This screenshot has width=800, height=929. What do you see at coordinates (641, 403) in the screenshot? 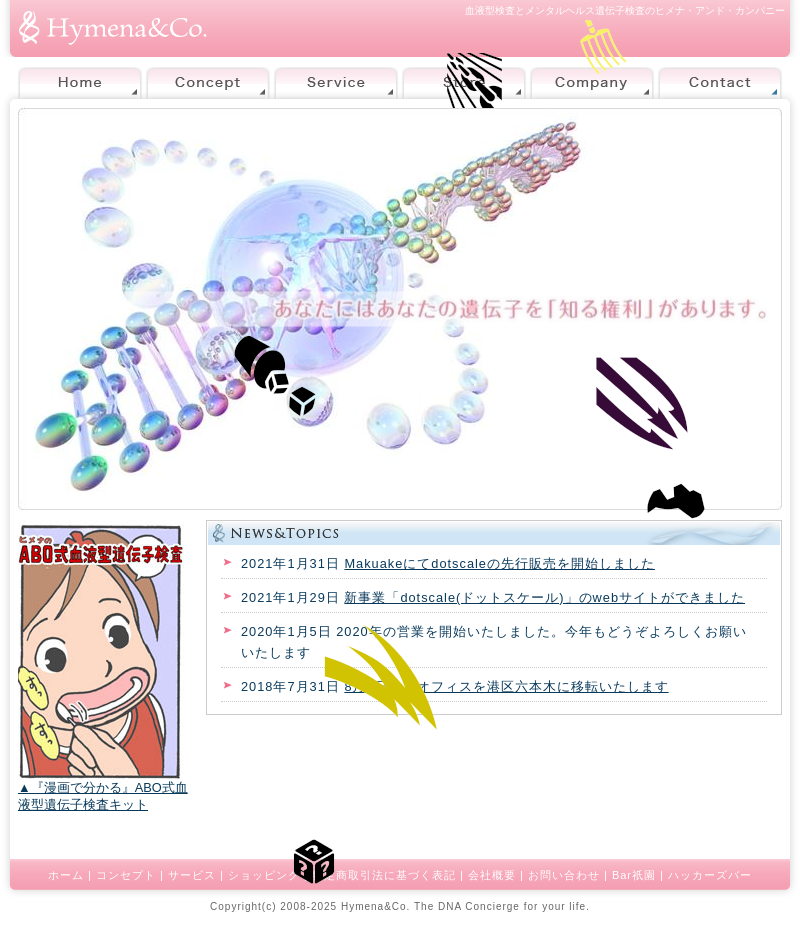
I see `fishing equipment or tackle inventory` at bounding box center [641, 403].